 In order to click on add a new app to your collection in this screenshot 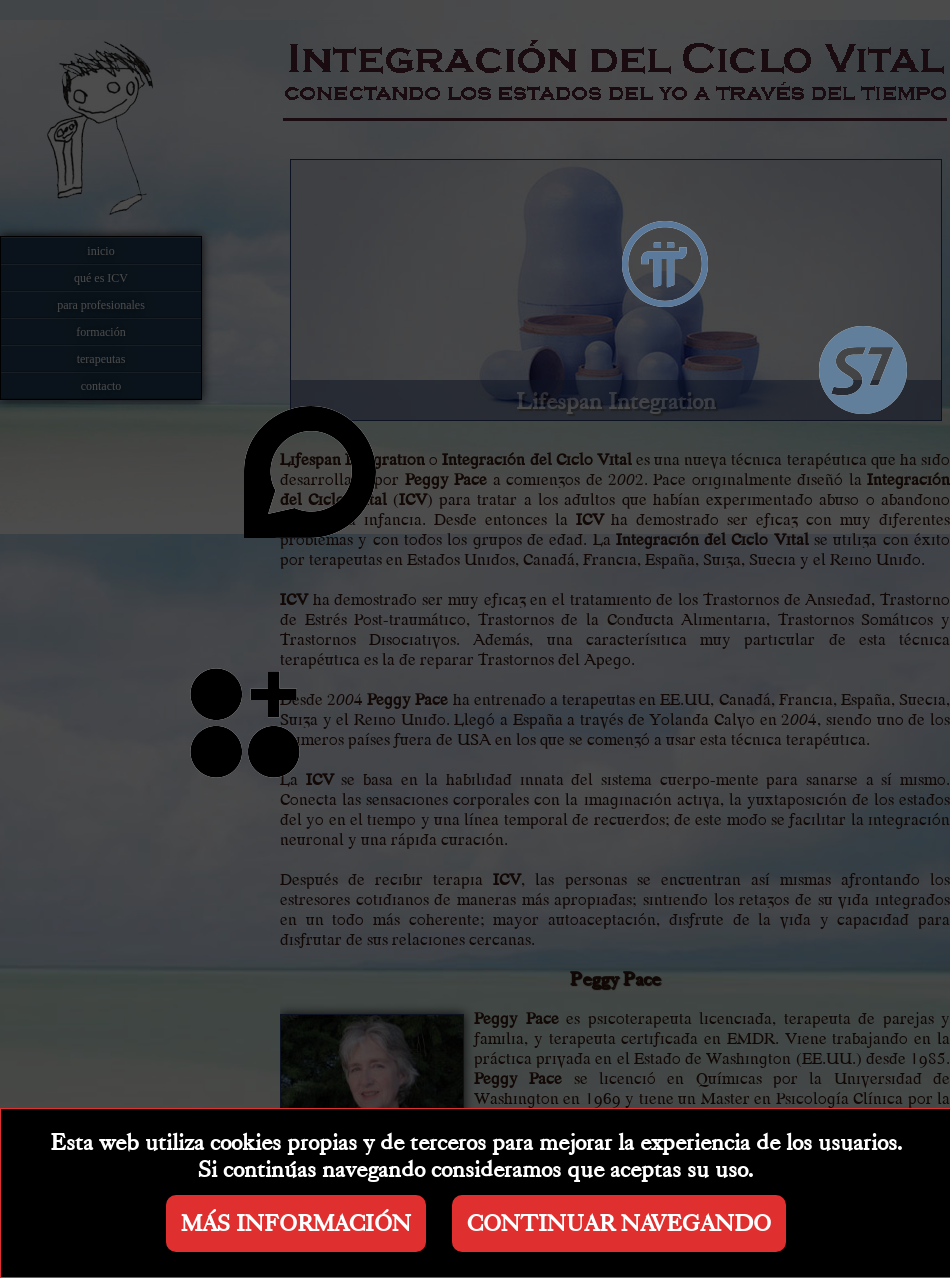, I will do `click(245, 723)`.